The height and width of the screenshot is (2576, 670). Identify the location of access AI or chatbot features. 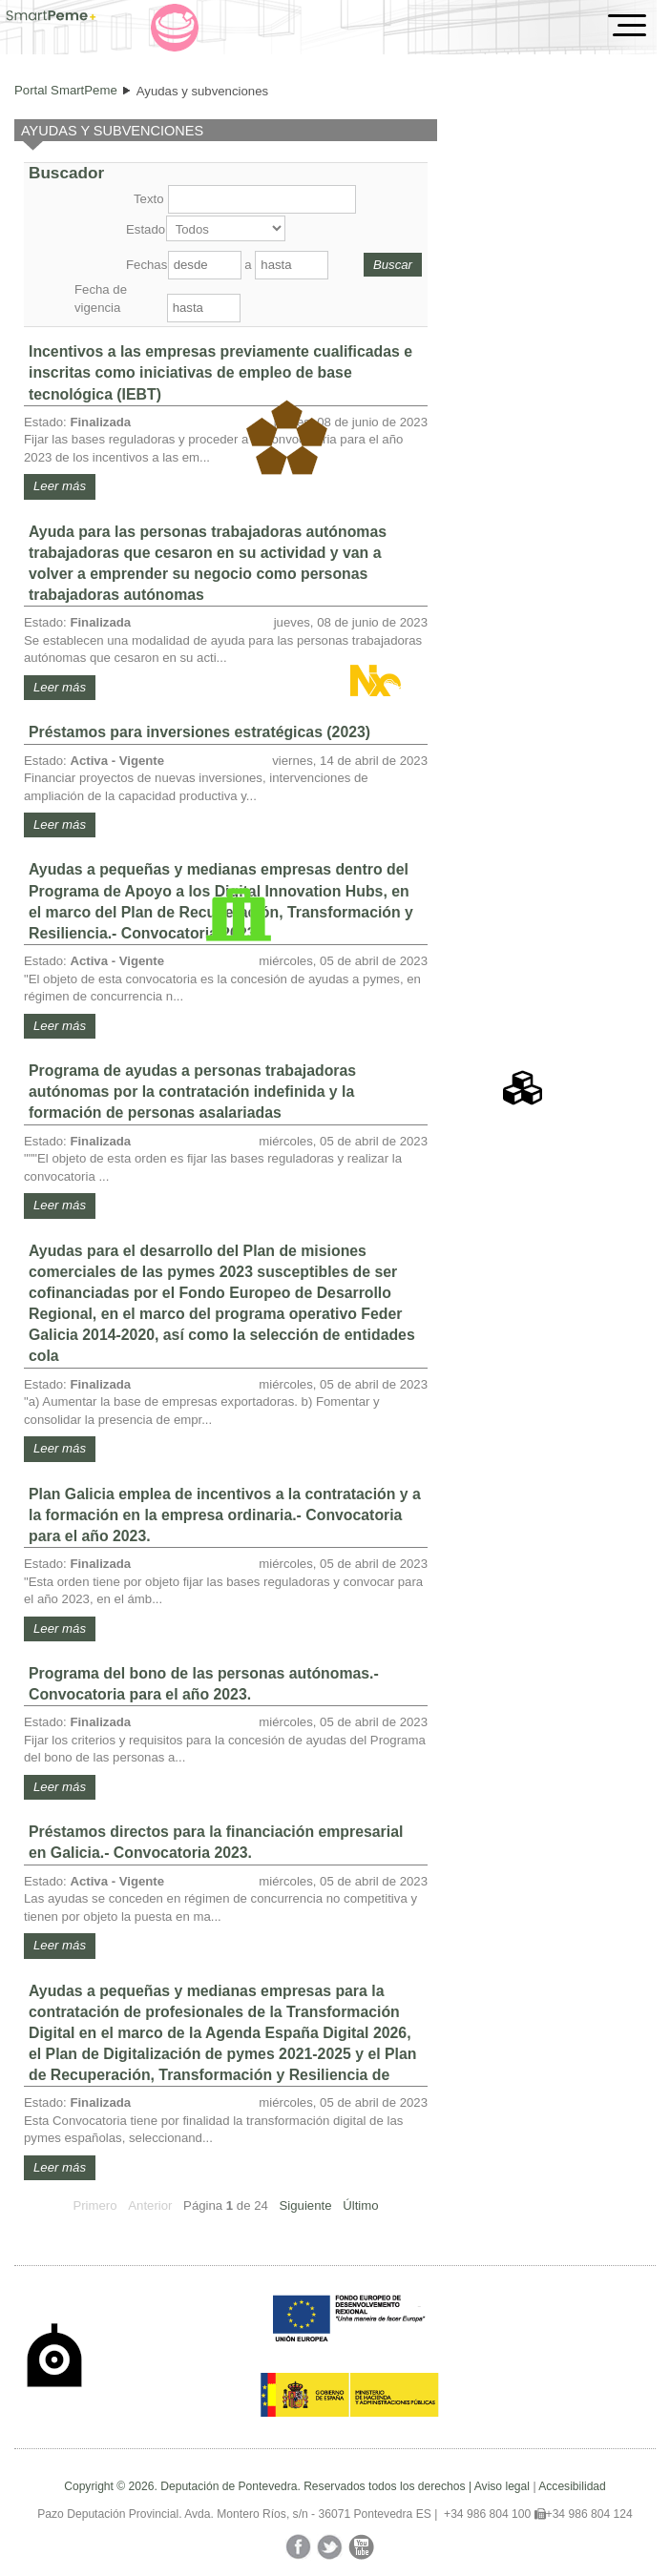
(54, 2357).